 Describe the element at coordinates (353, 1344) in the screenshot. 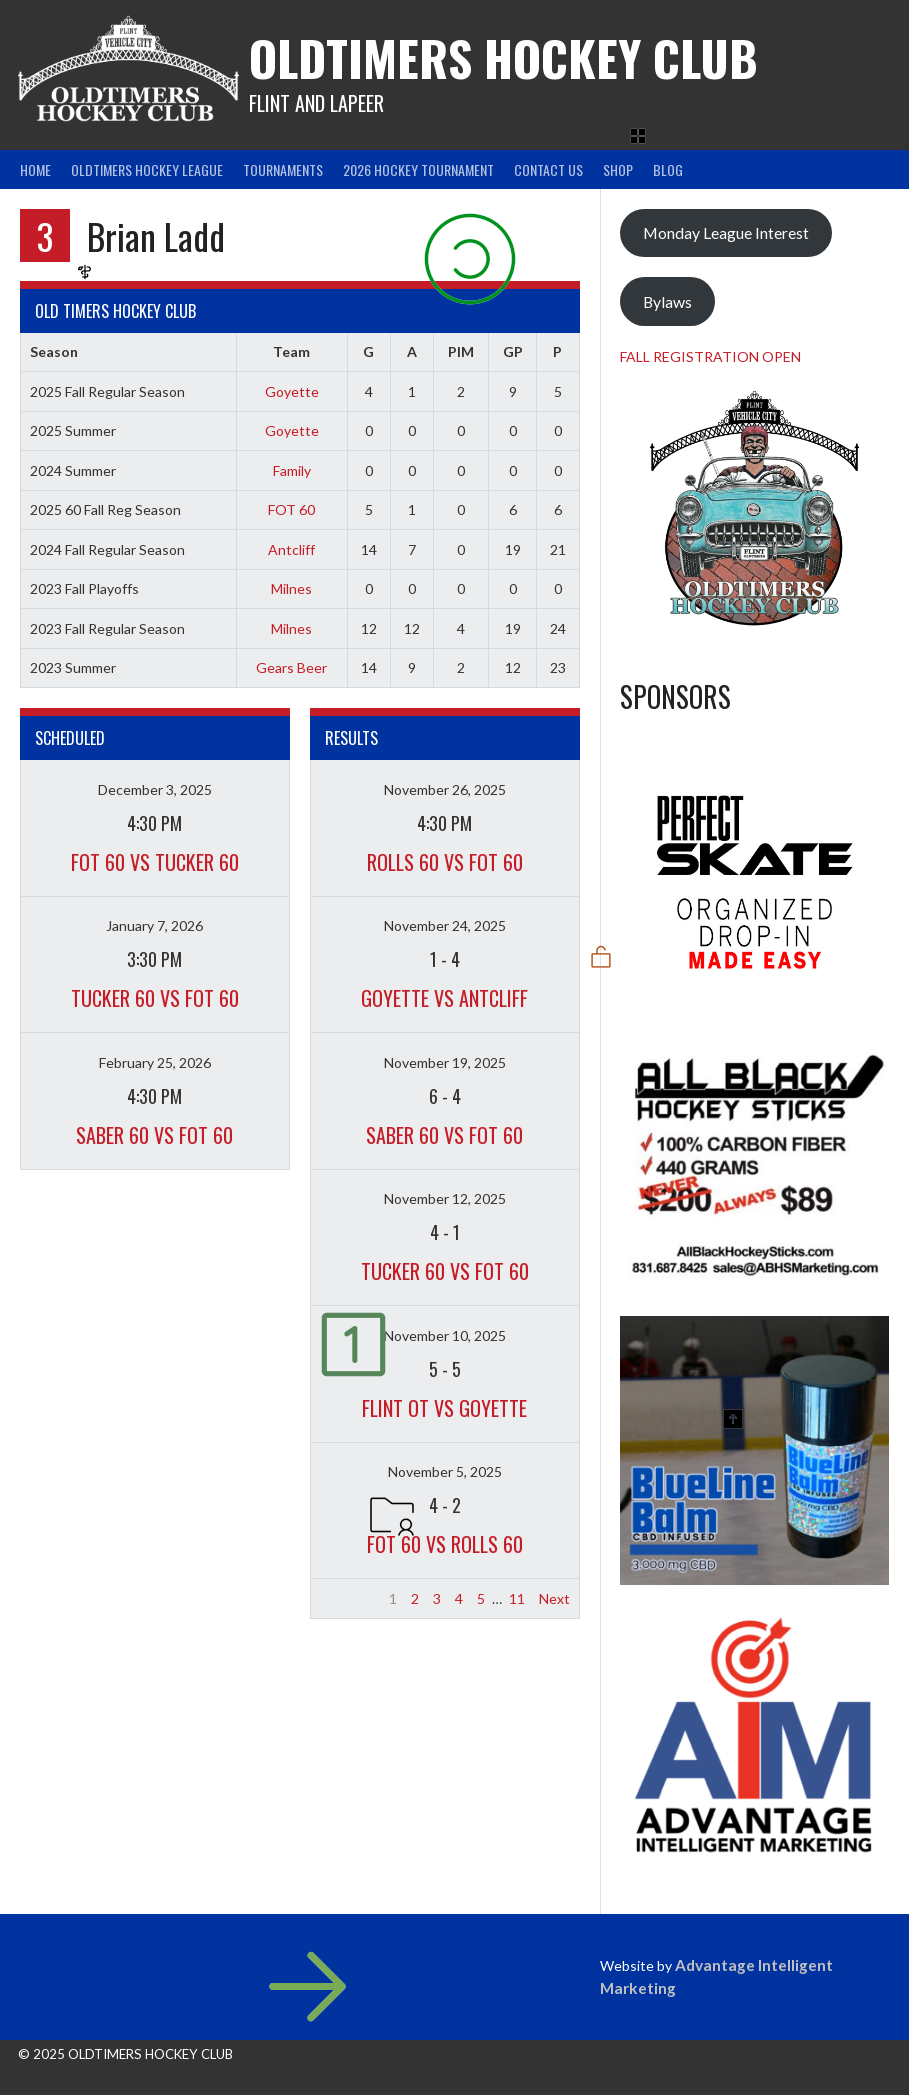

I see `indicates the first item or step in a sequence` at that location.